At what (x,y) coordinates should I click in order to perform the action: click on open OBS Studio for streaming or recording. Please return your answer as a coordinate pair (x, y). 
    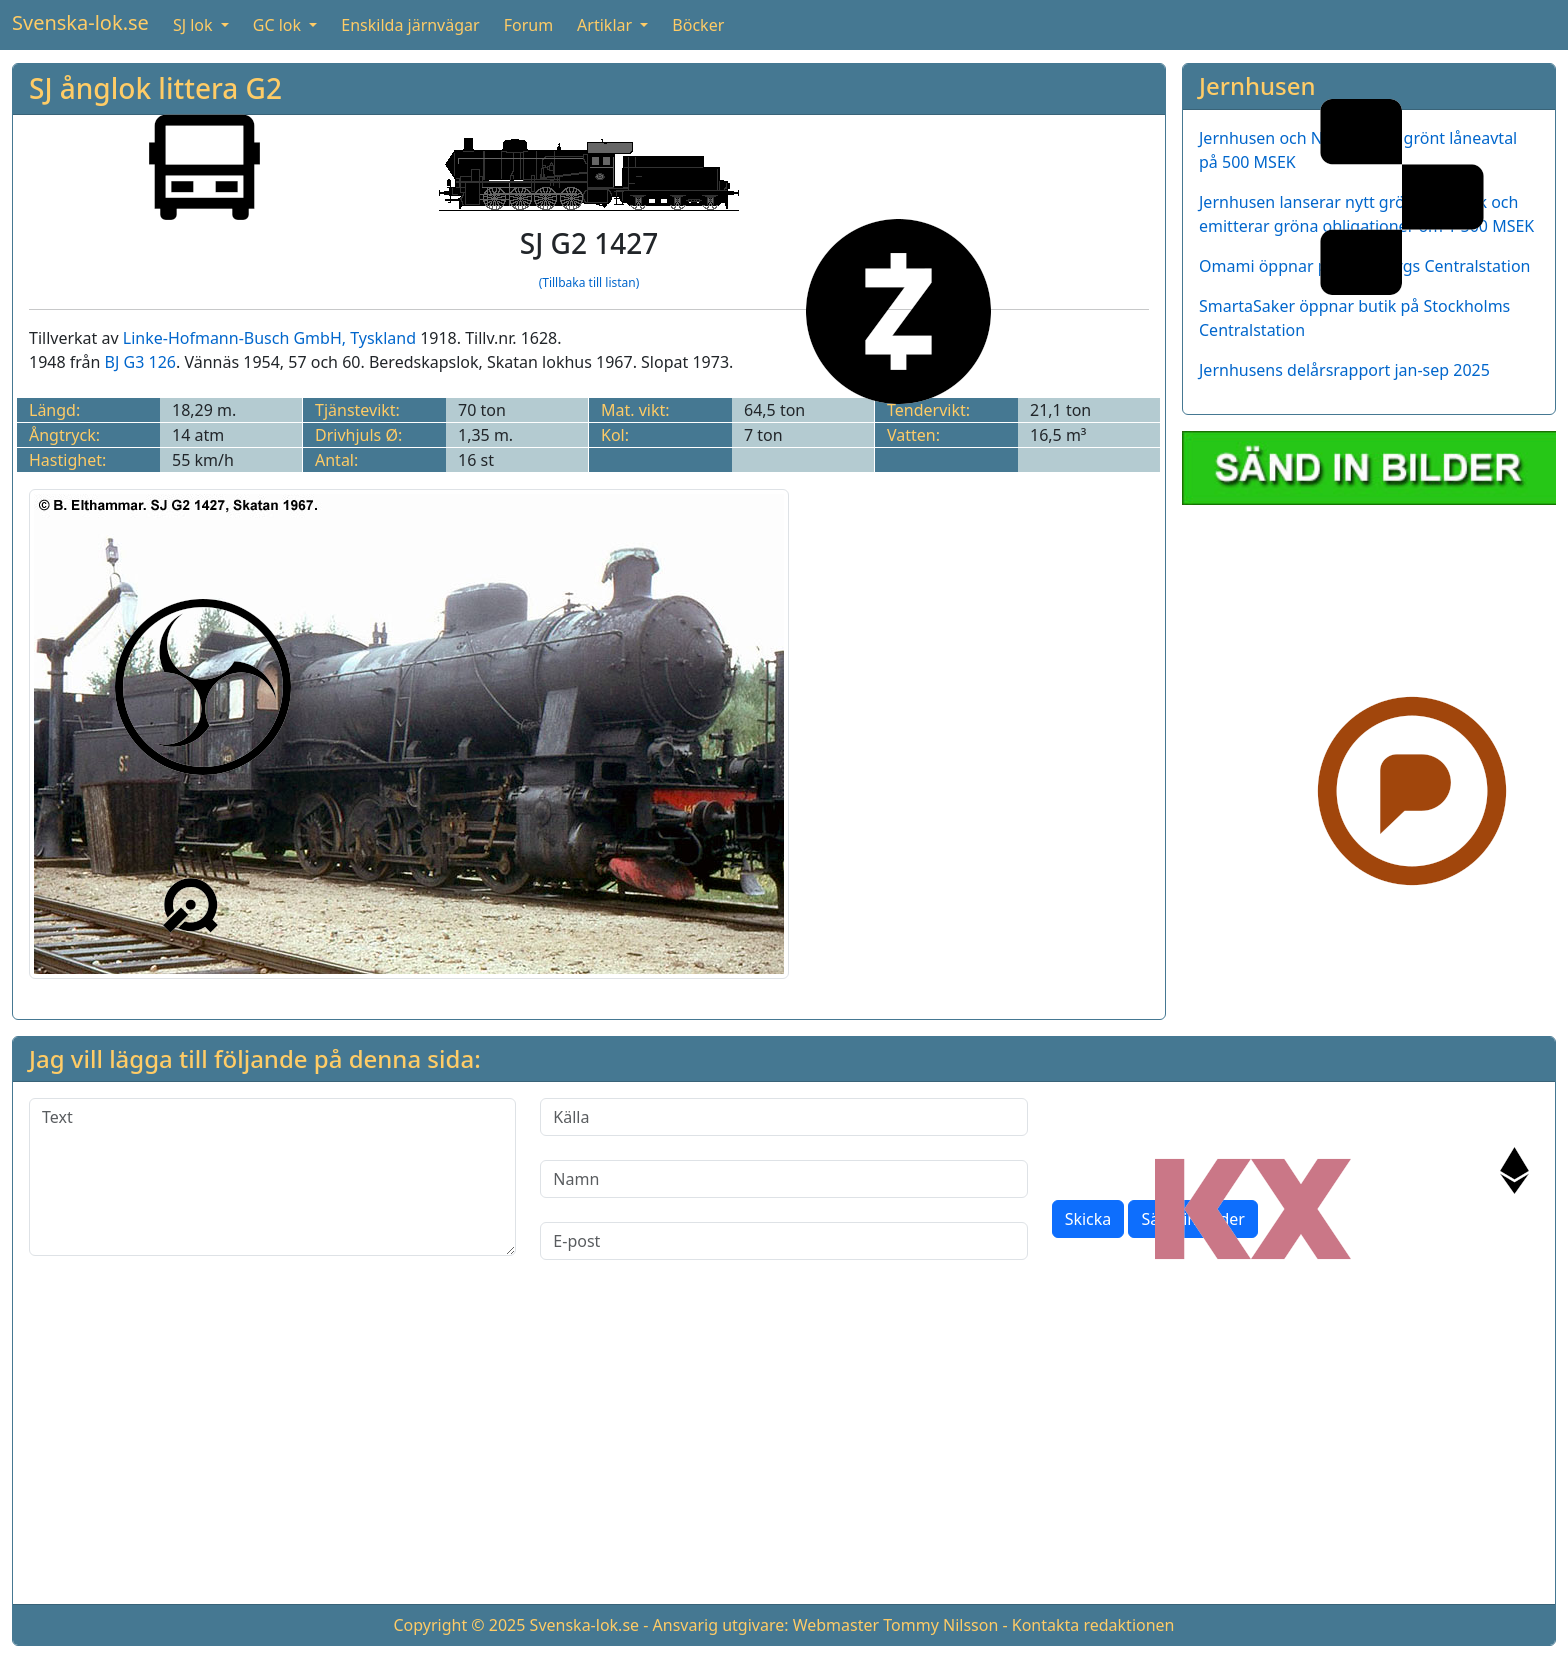
    Looking at the image, I should click on (203, 687).